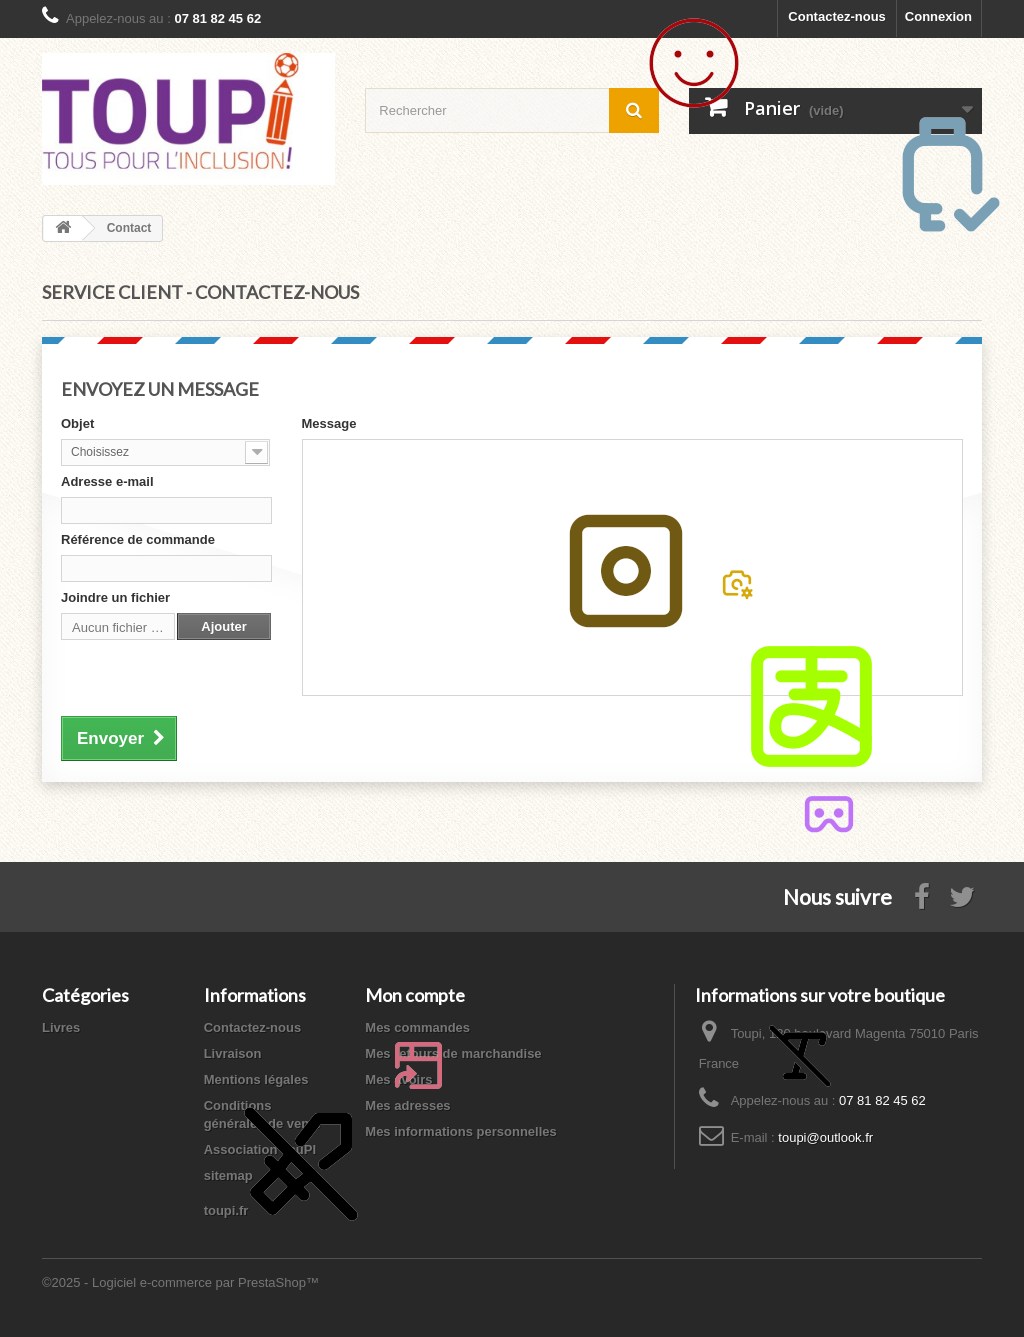  Describe the element at coordinates (301, 1164) in the screenshot. I see `disable combat mode` at that location.